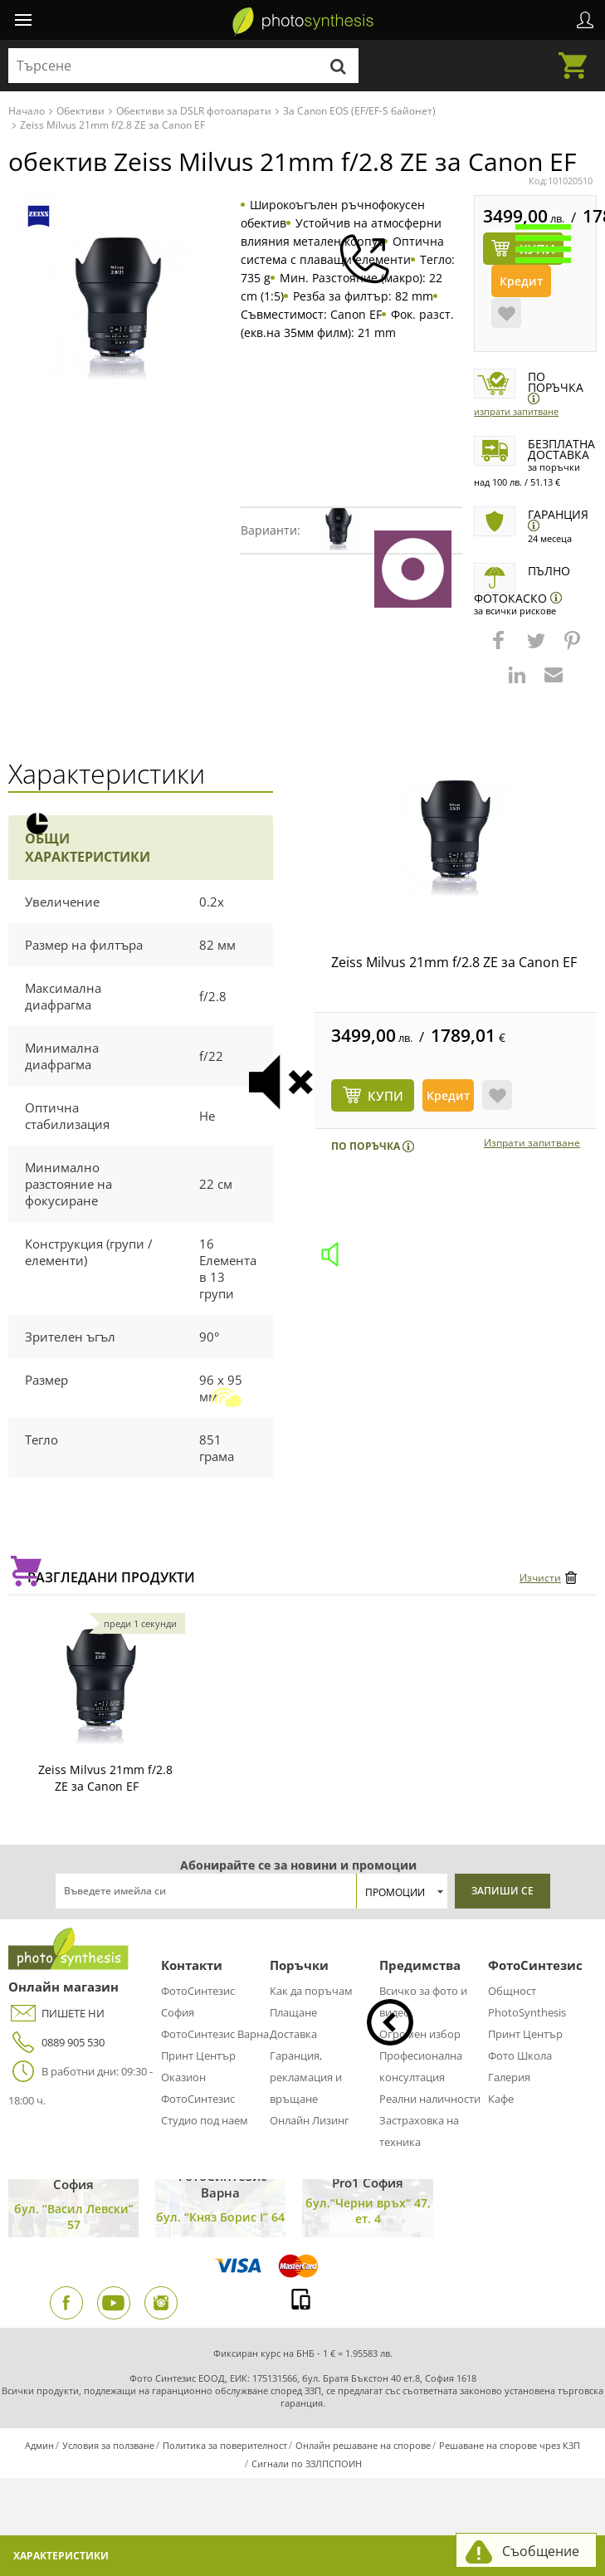 The height and width of the screenshot is (2576, 605). Describe the element at coordinates (334, 1254) in the screenshot. I see `speaker with no volume or audio output` at that location.